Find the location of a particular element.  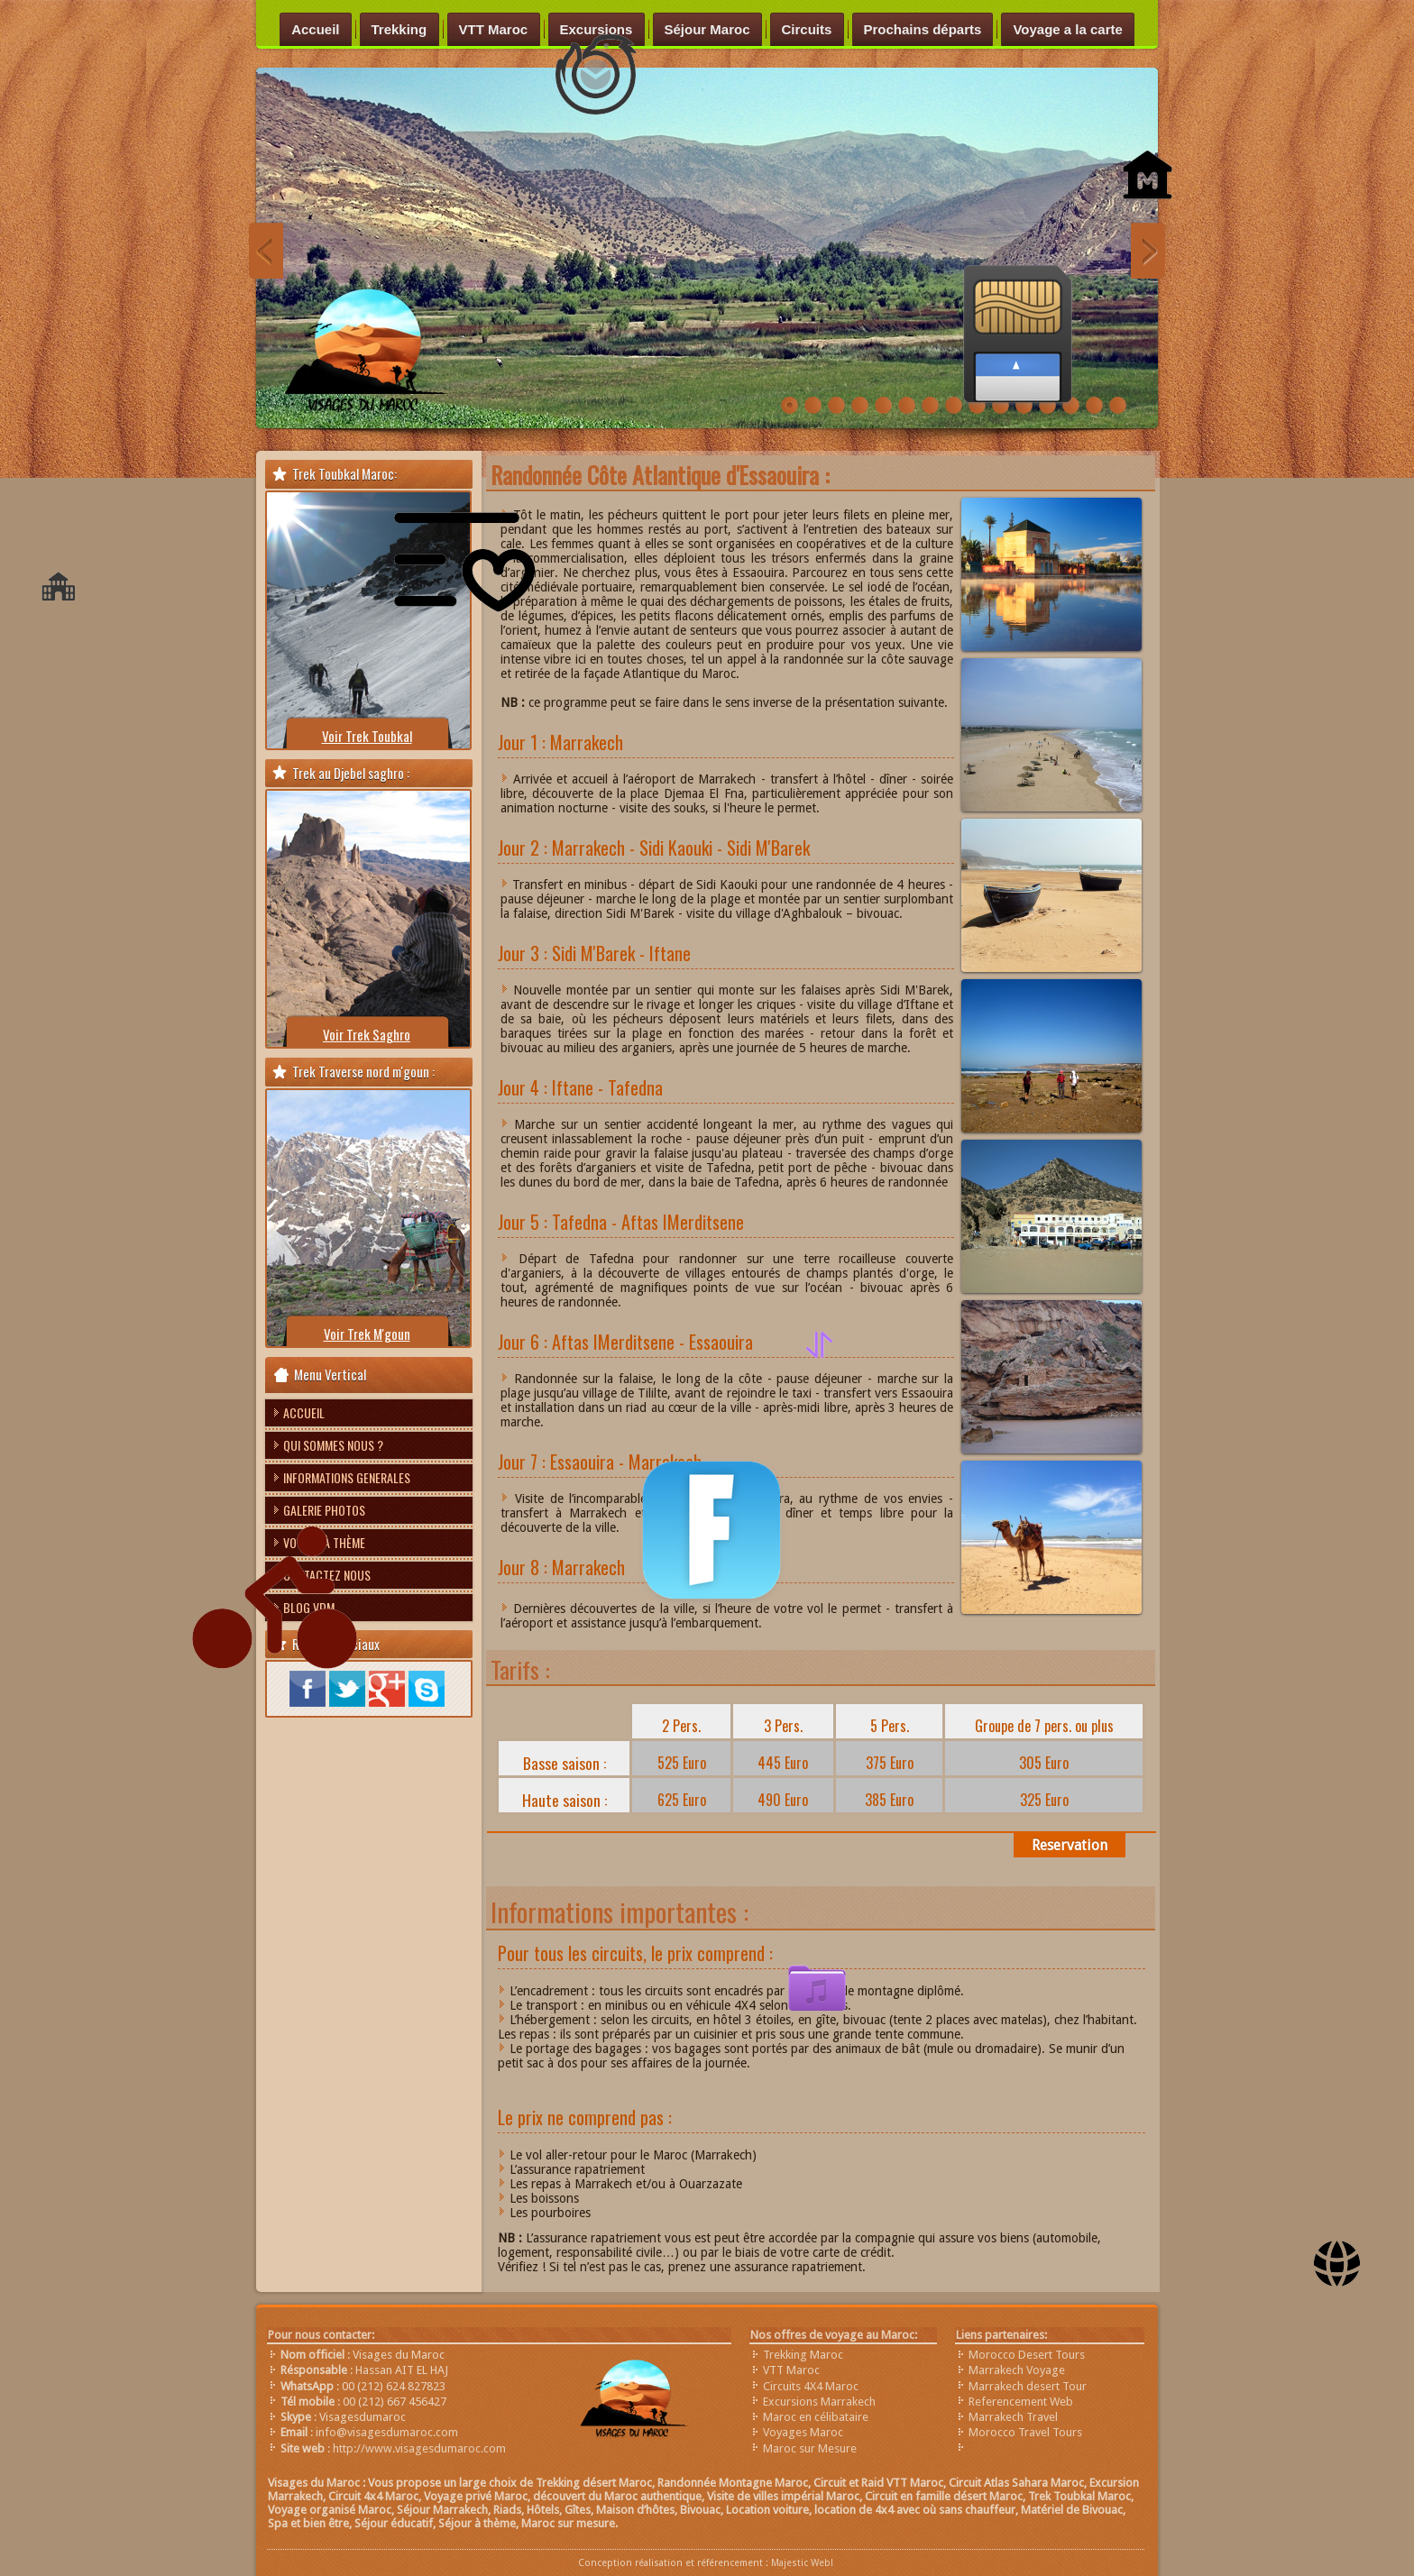

access educational apps and resources is located at coordinates (57, 587).